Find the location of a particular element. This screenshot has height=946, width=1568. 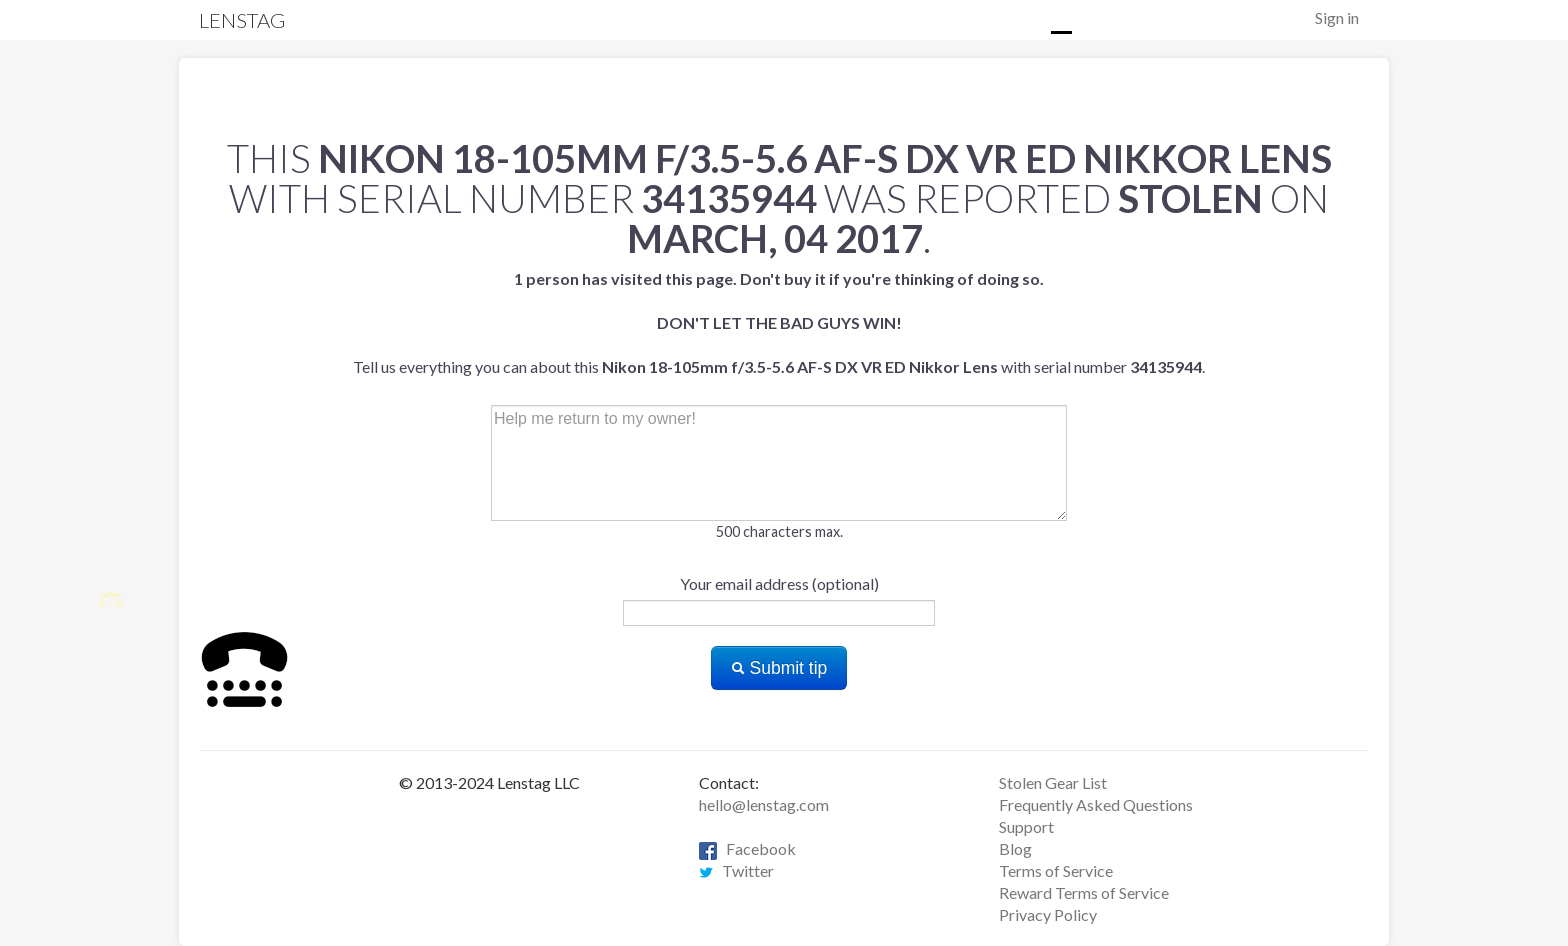

edit vector path or bezier curve is located at coordinates (110, 599).